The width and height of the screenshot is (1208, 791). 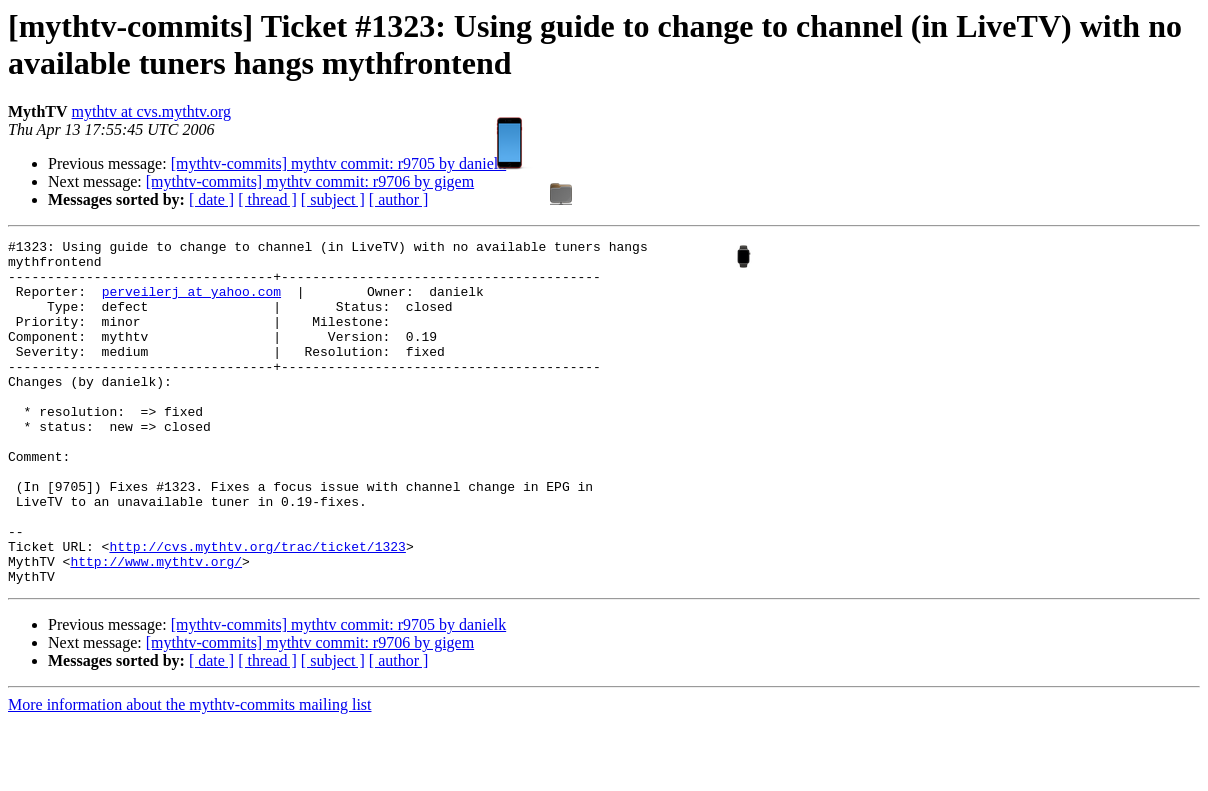 What do you see at coordinates (509, 143) in the screenshot?
I see `iPhone 8 Plus device icon in red/product red color` at bounding box center [509, 143].